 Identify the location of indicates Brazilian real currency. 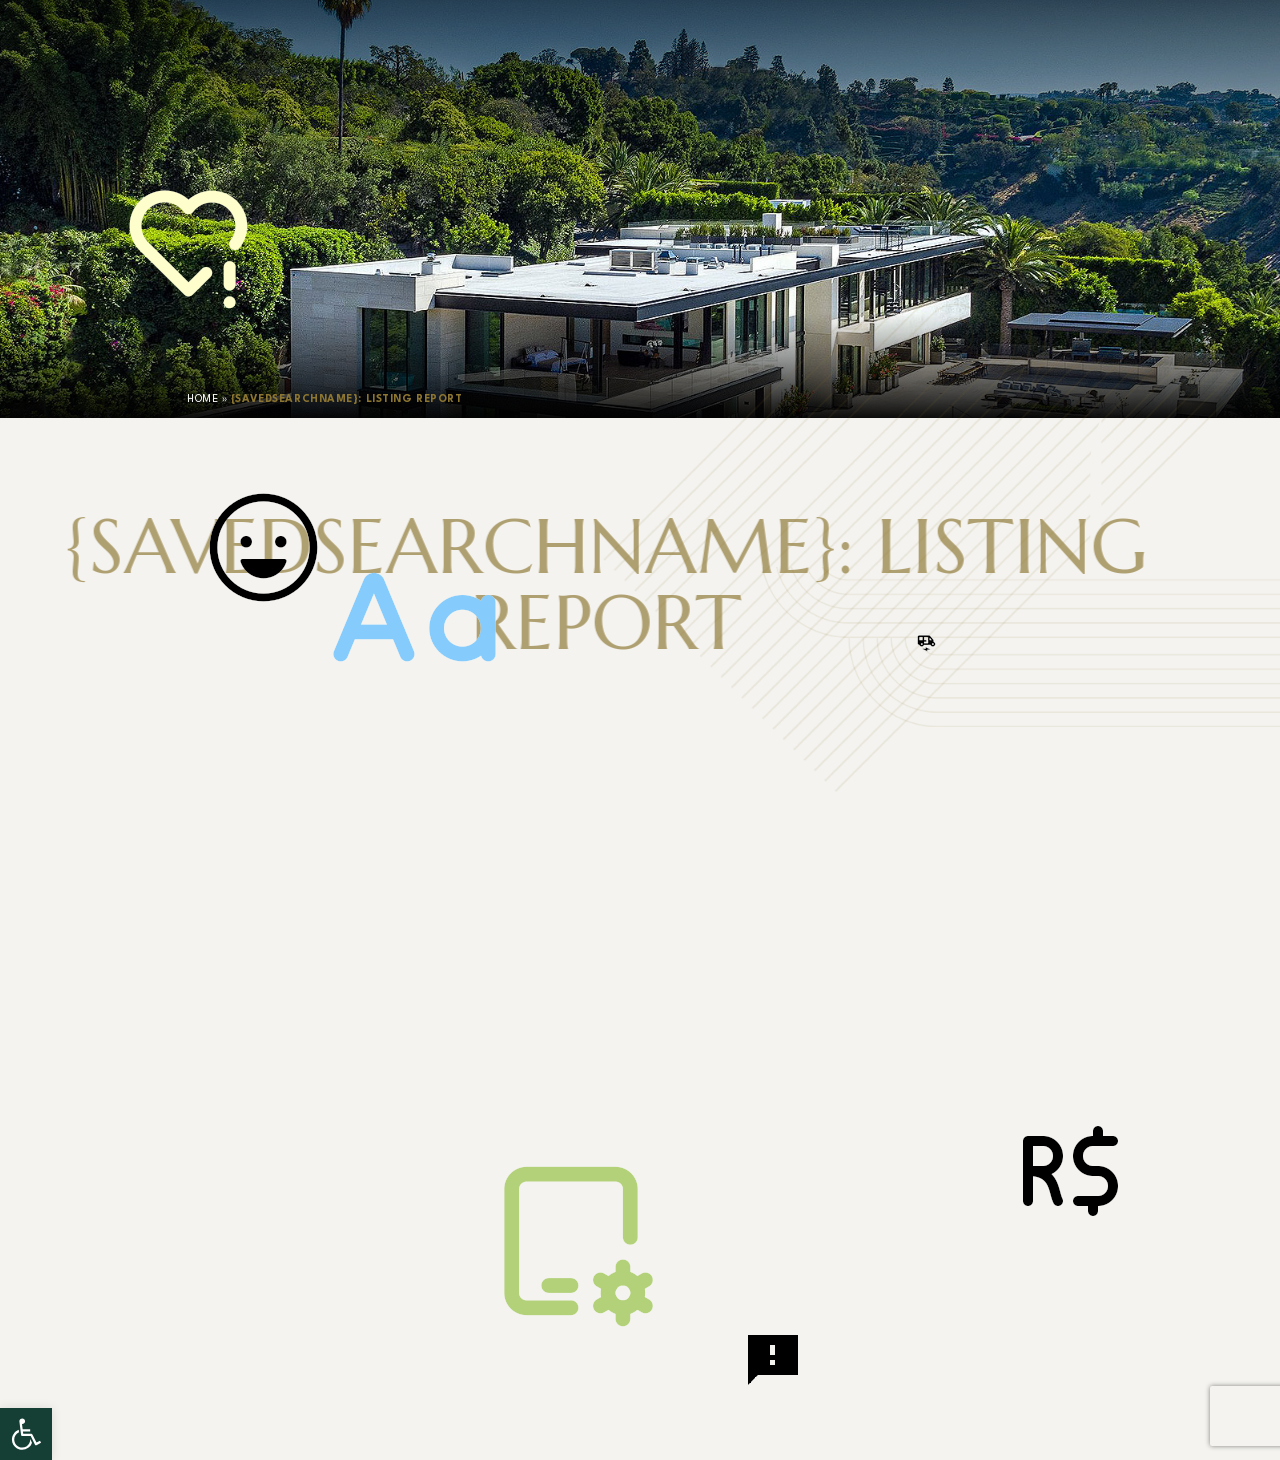
(1068, 1171).